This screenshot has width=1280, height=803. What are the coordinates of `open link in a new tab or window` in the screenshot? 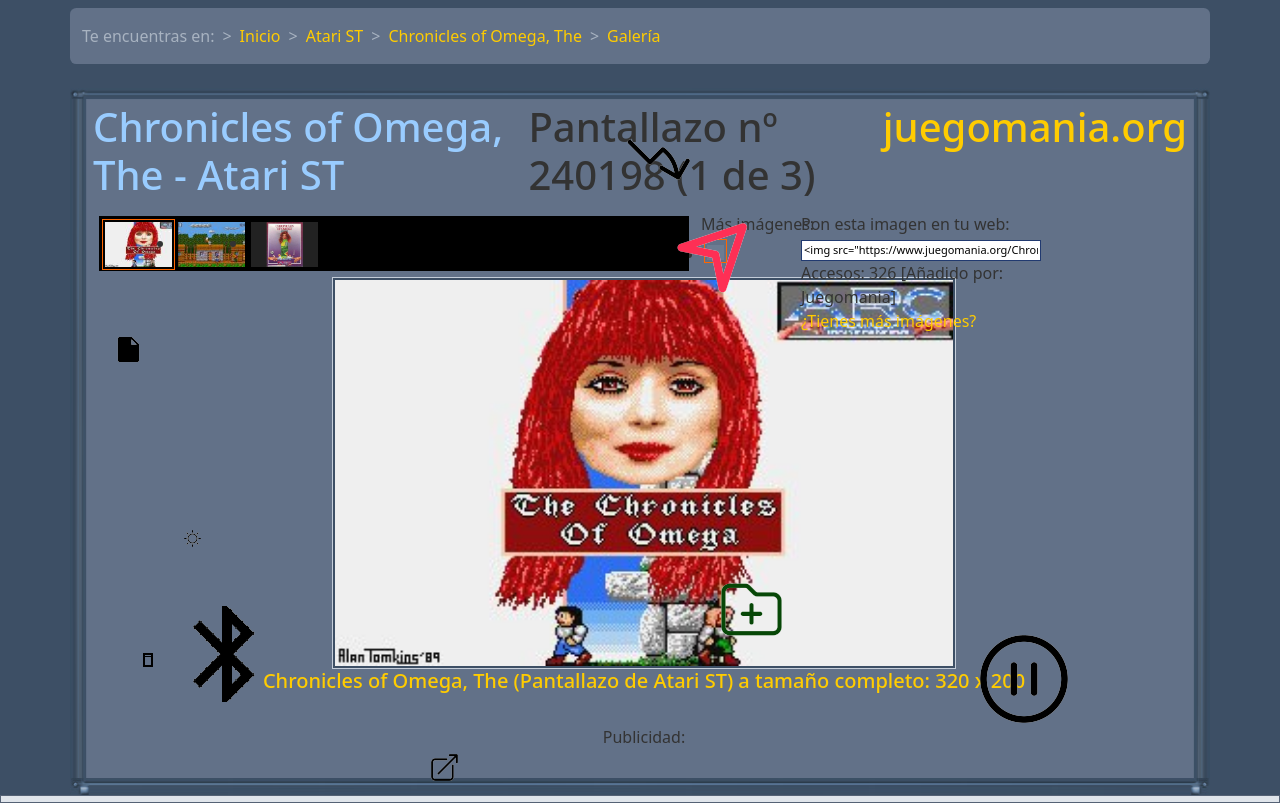 It's located at (444, 767).